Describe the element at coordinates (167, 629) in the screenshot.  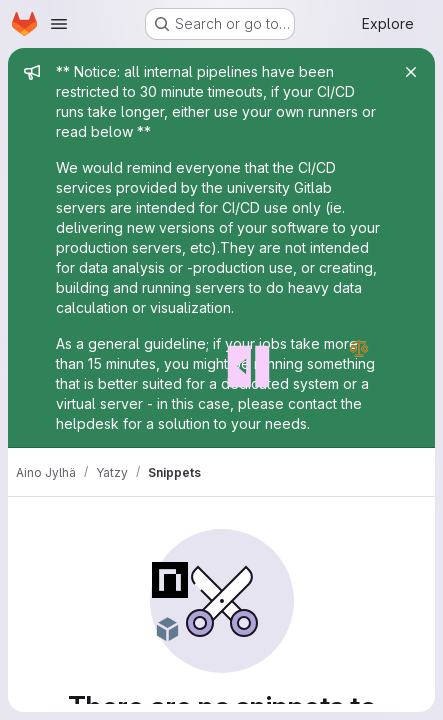
I see `access 3d modeling or rendering tools` at that location.